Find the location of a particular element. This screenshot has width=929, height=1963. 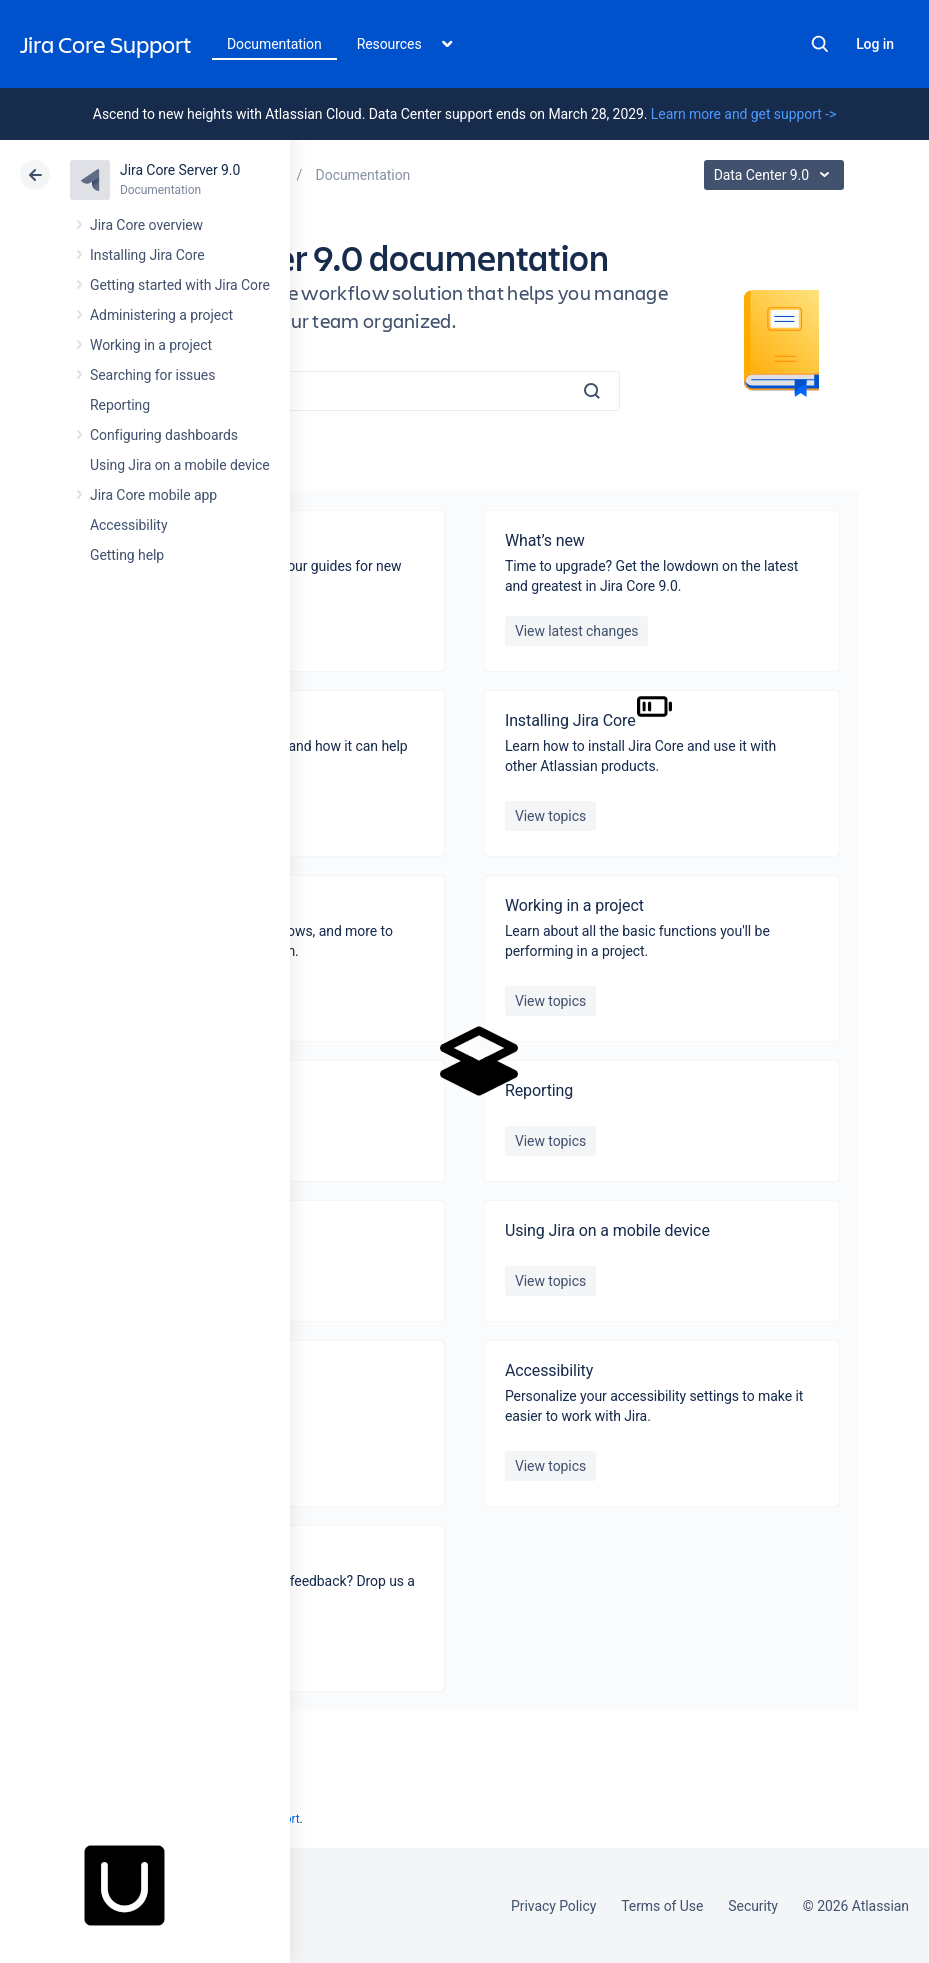

indicates medium battery level is located at coordinates (654, 706).